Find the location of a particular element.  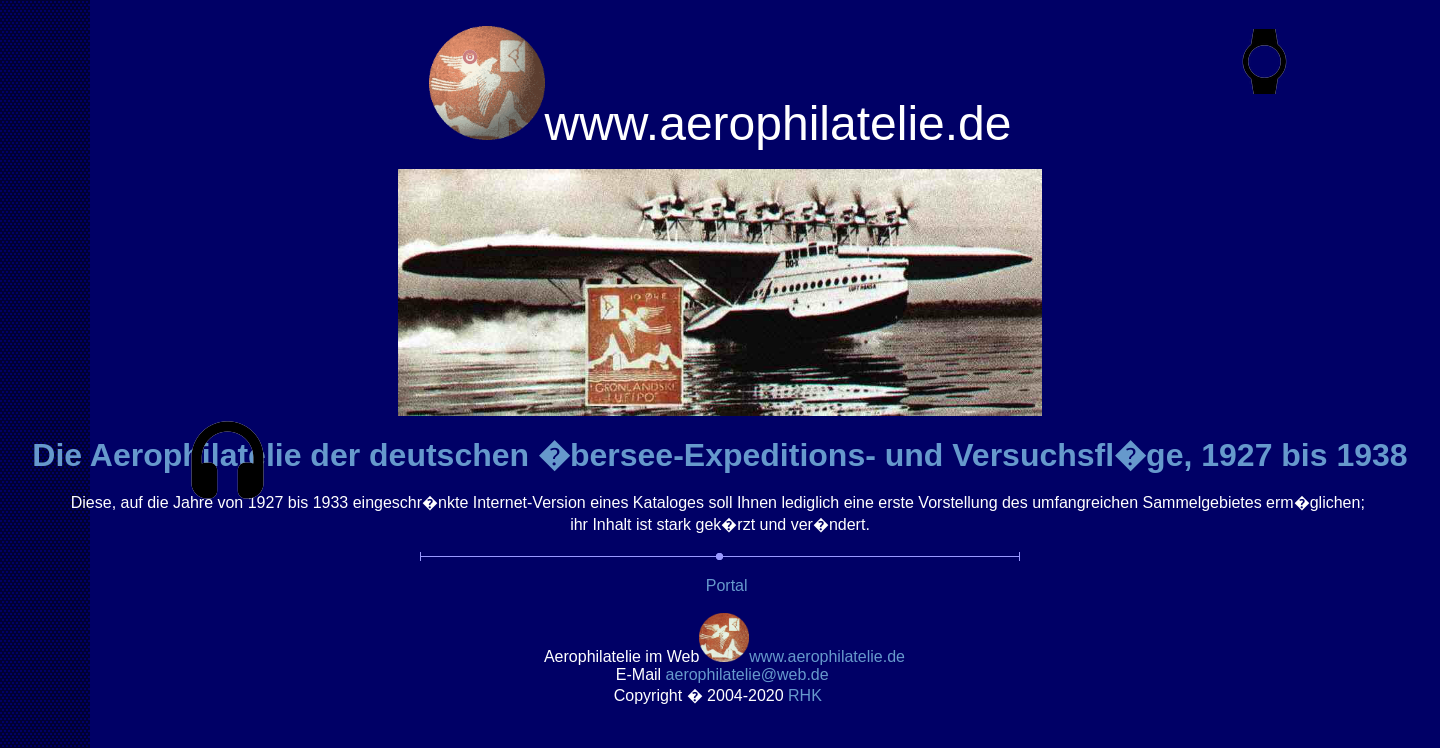

access audio or music player is located at coordinates (227, 462).